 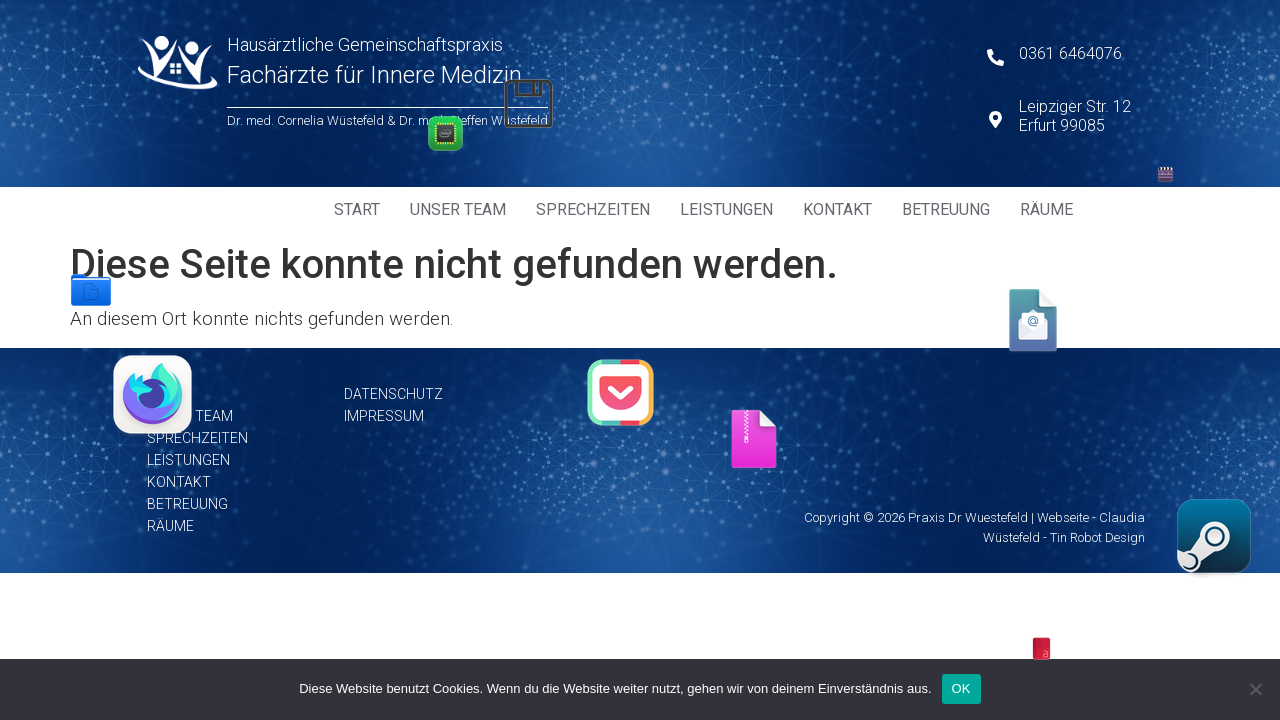 I want to click on open the pocket app to view saved articles, so click(x=620, y=392).